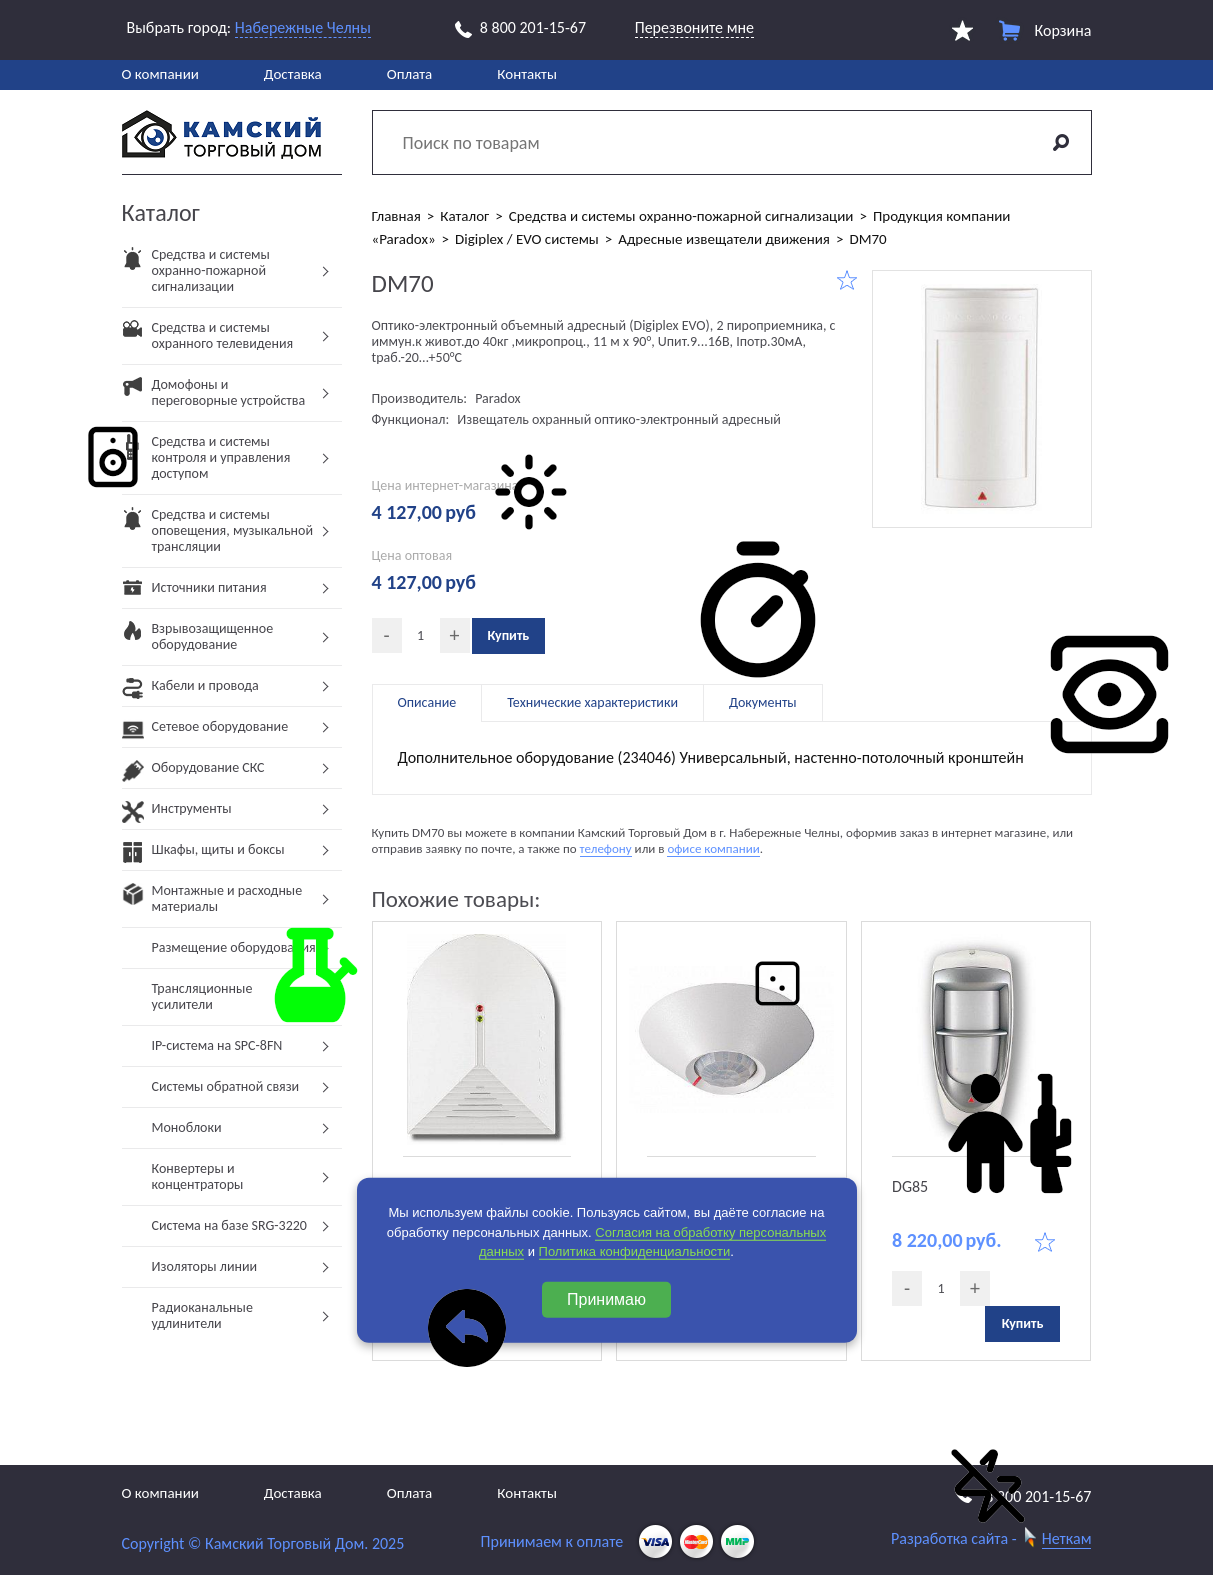 This screenshot has height=1575, width=1213. I want to click on roll dice or generate random number, so click(777, 983).